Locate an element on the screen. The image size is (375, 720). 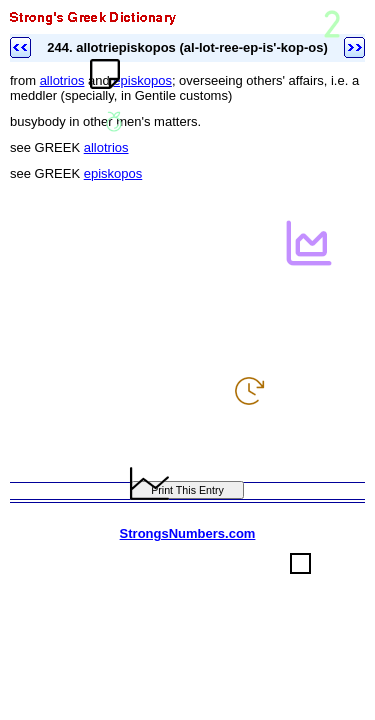
restore to a previous version is located at coordinates (249, 391).